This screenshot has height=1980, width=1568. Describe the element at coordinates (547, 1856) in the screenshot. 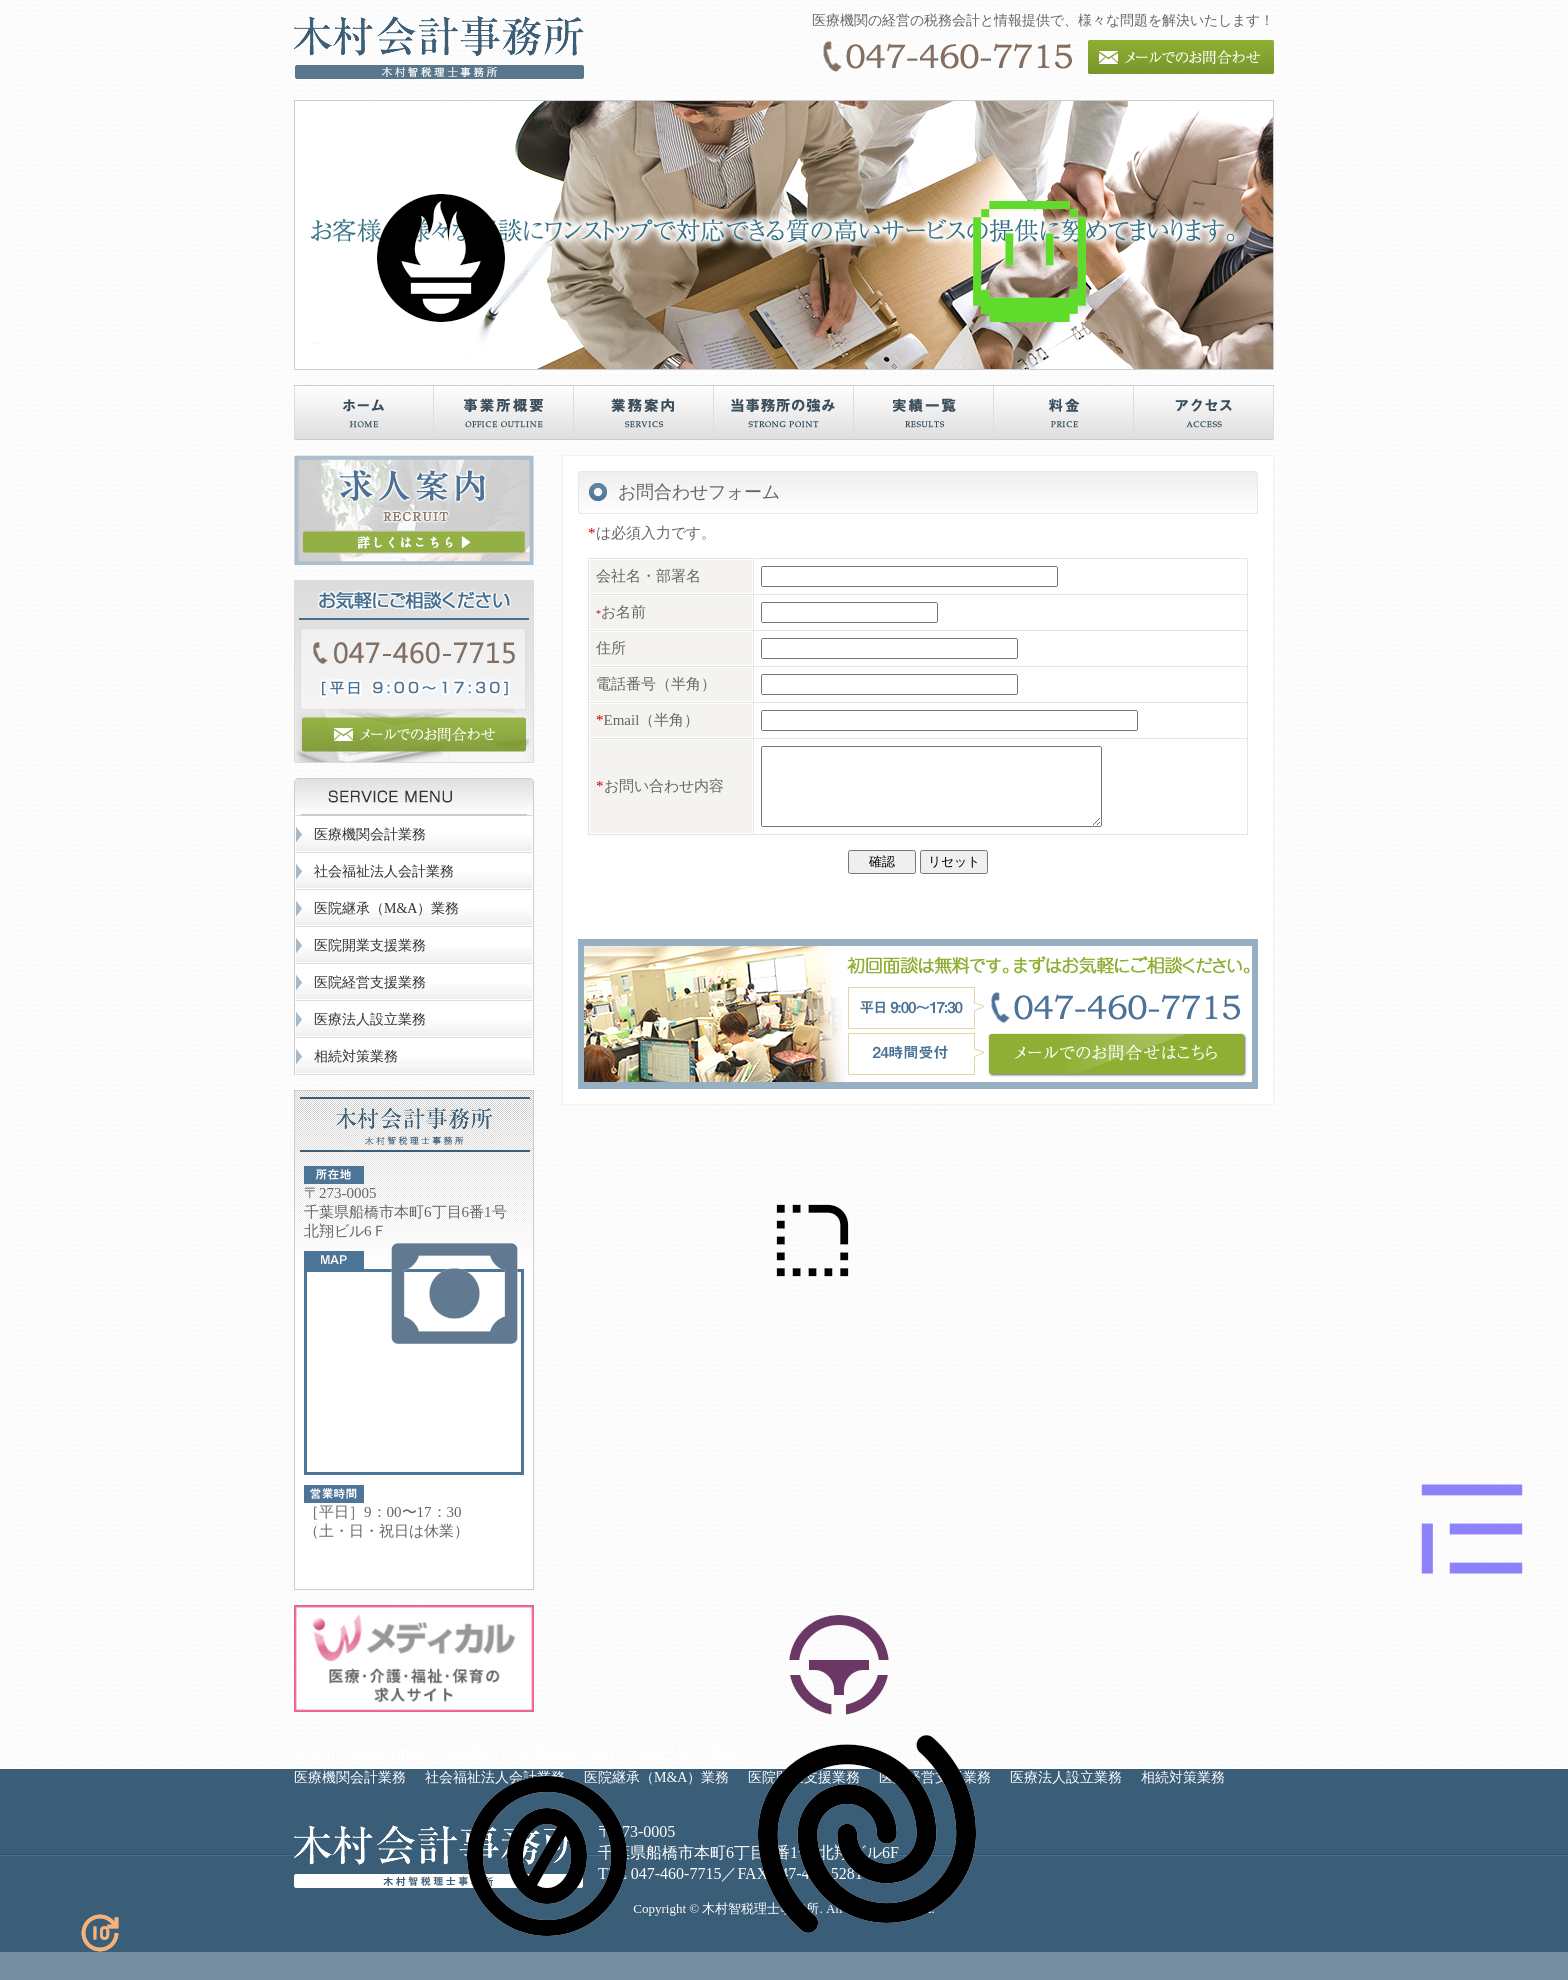

I see `indicates content is in the public domain (CC0 license)` at that location.